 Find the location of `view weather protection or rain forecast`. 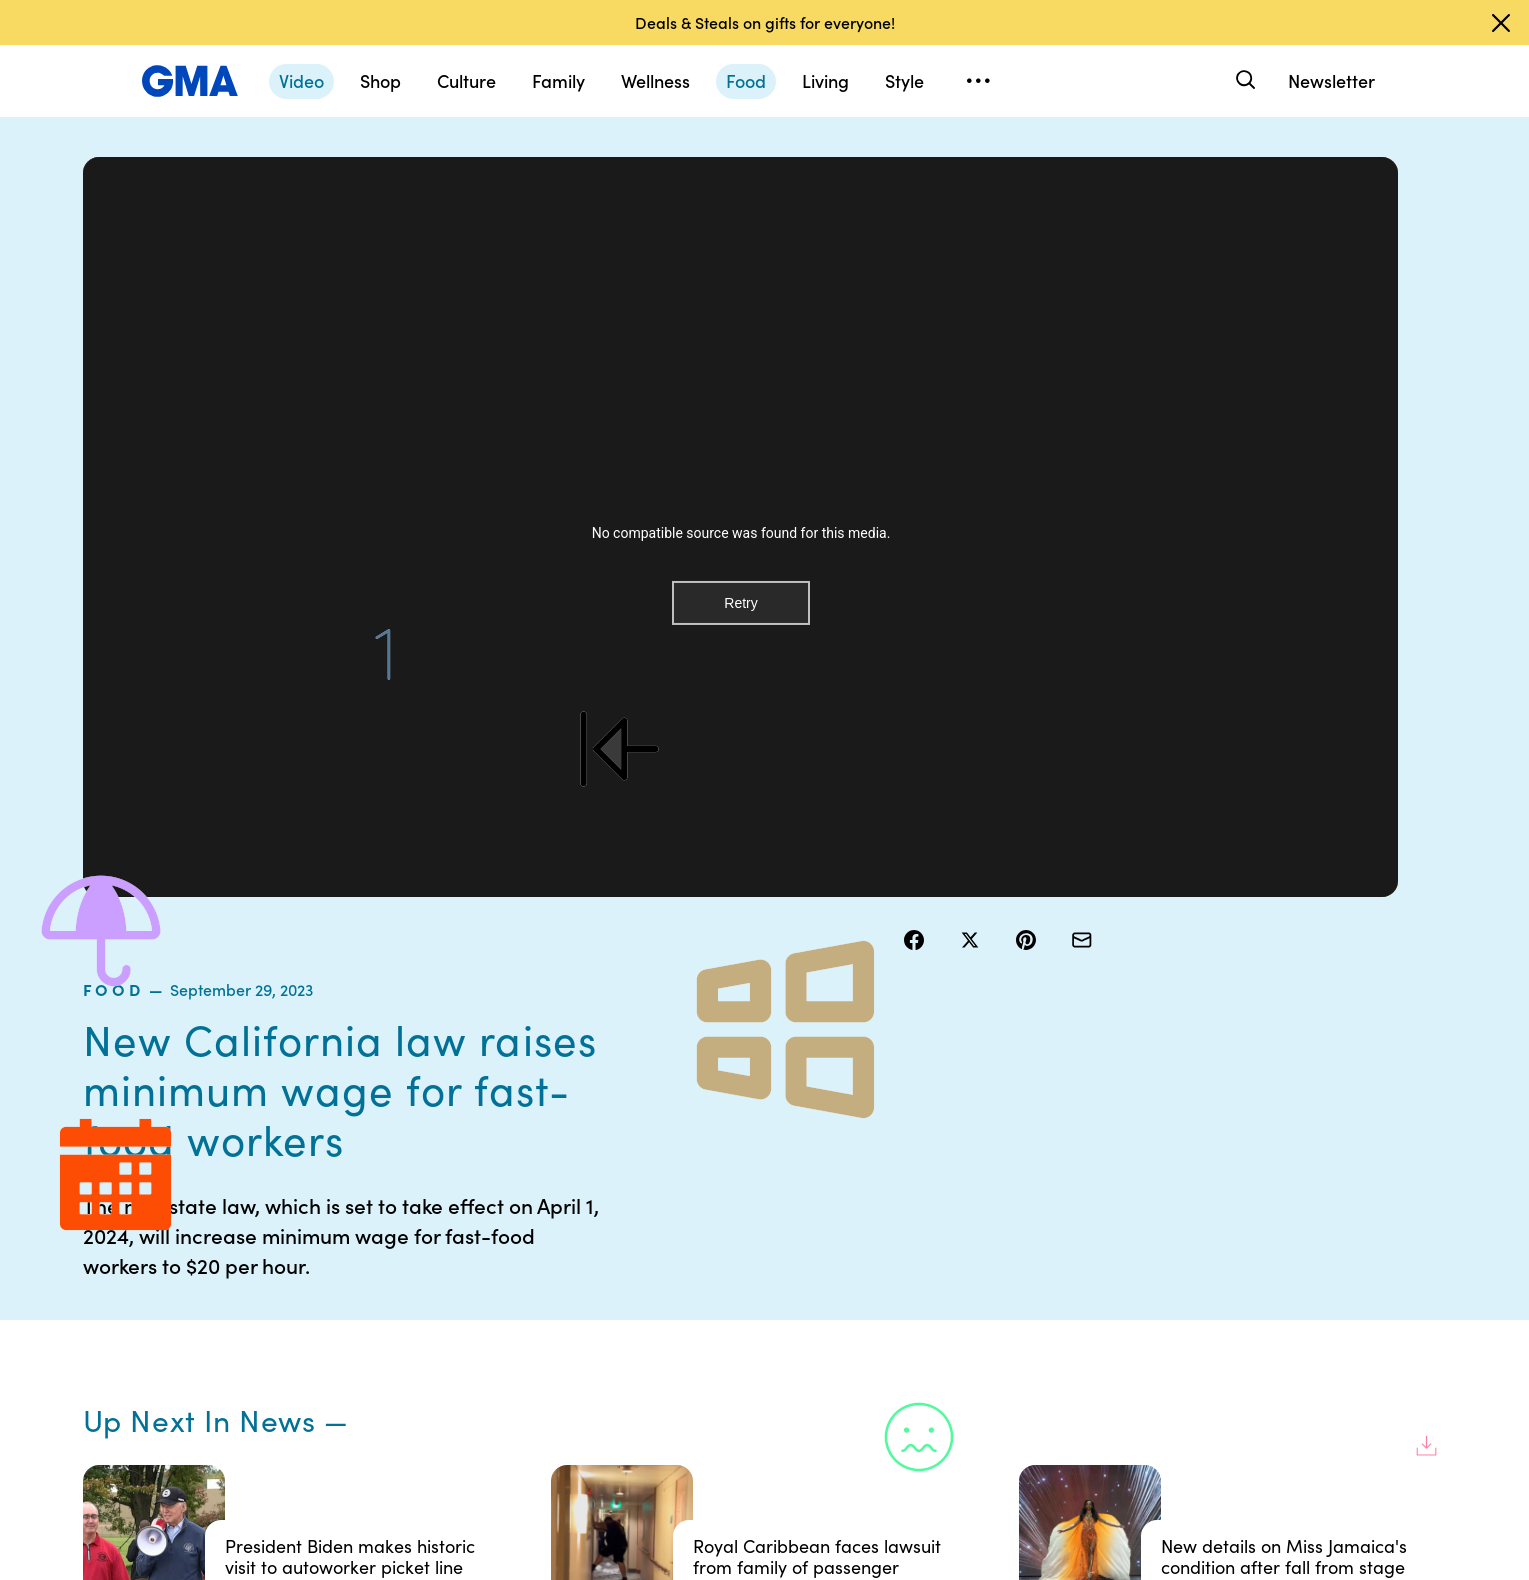

view weather protection or rain forecast is located at coordinates (101, 931).